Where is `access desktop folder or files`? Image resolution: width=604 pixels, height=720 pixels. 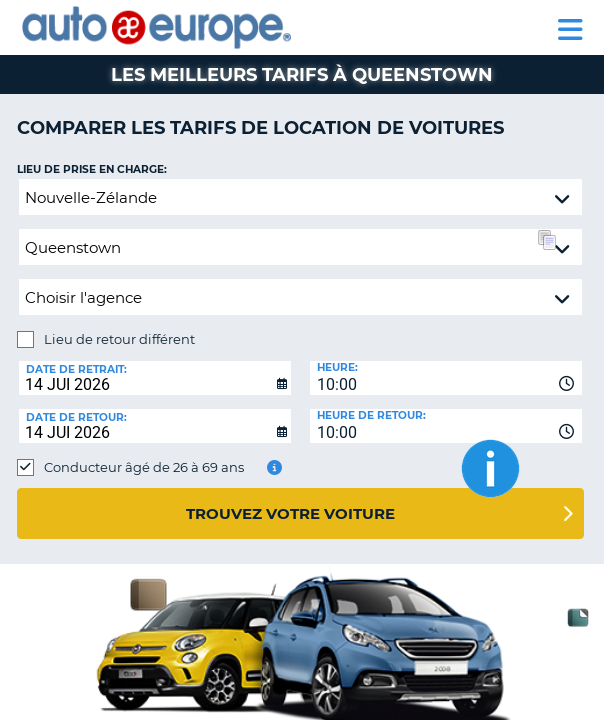
access desktop folder or files is located at coordinates (148, 593).